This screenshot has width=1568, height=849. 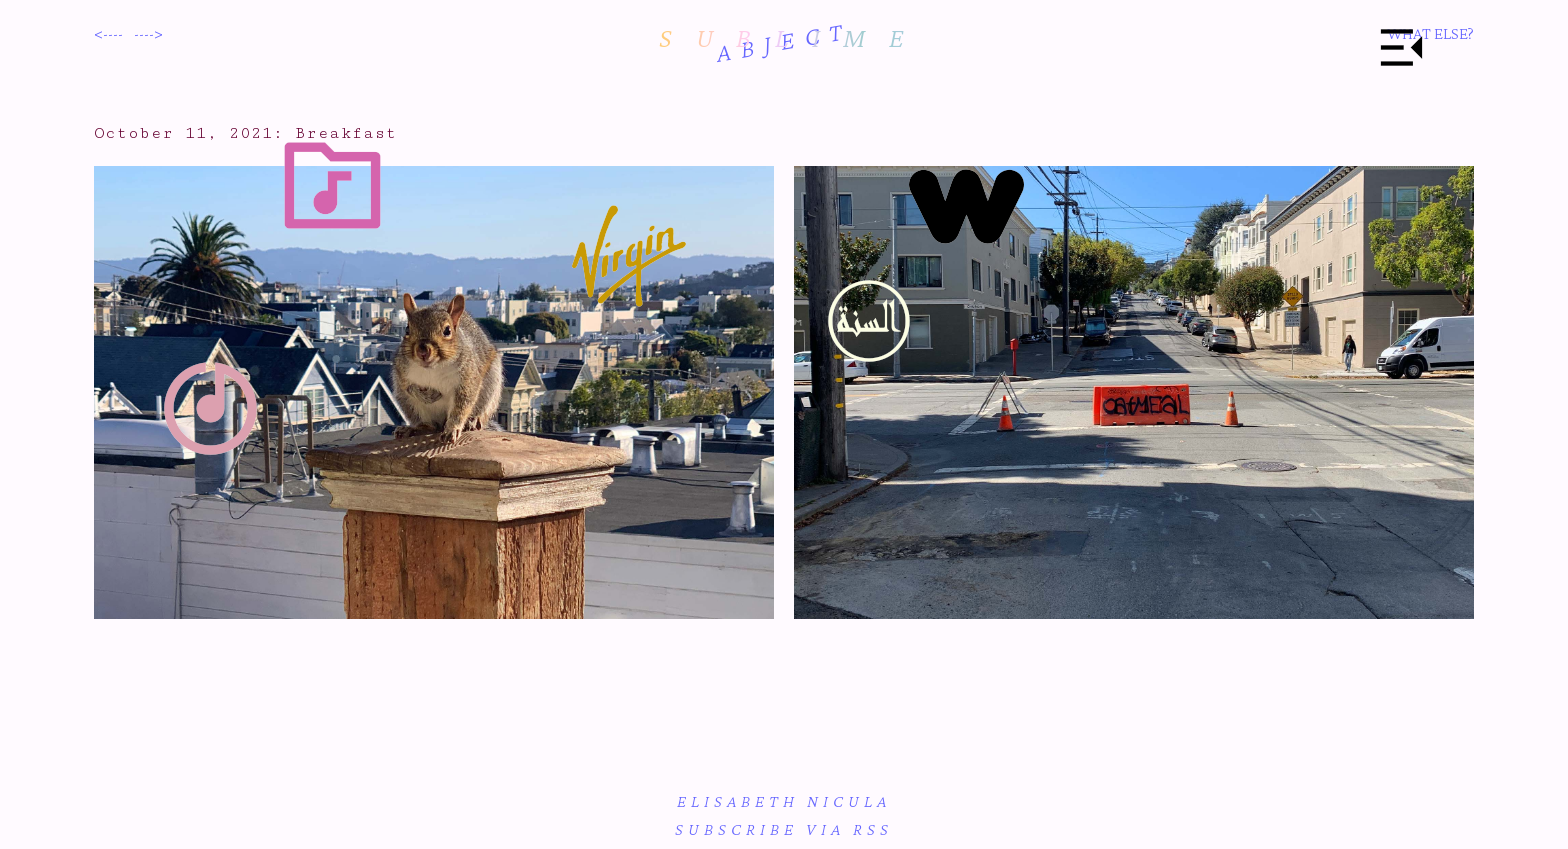 I want to click on collapse sidebar or navigation panel, so click(x=1401, y=47).